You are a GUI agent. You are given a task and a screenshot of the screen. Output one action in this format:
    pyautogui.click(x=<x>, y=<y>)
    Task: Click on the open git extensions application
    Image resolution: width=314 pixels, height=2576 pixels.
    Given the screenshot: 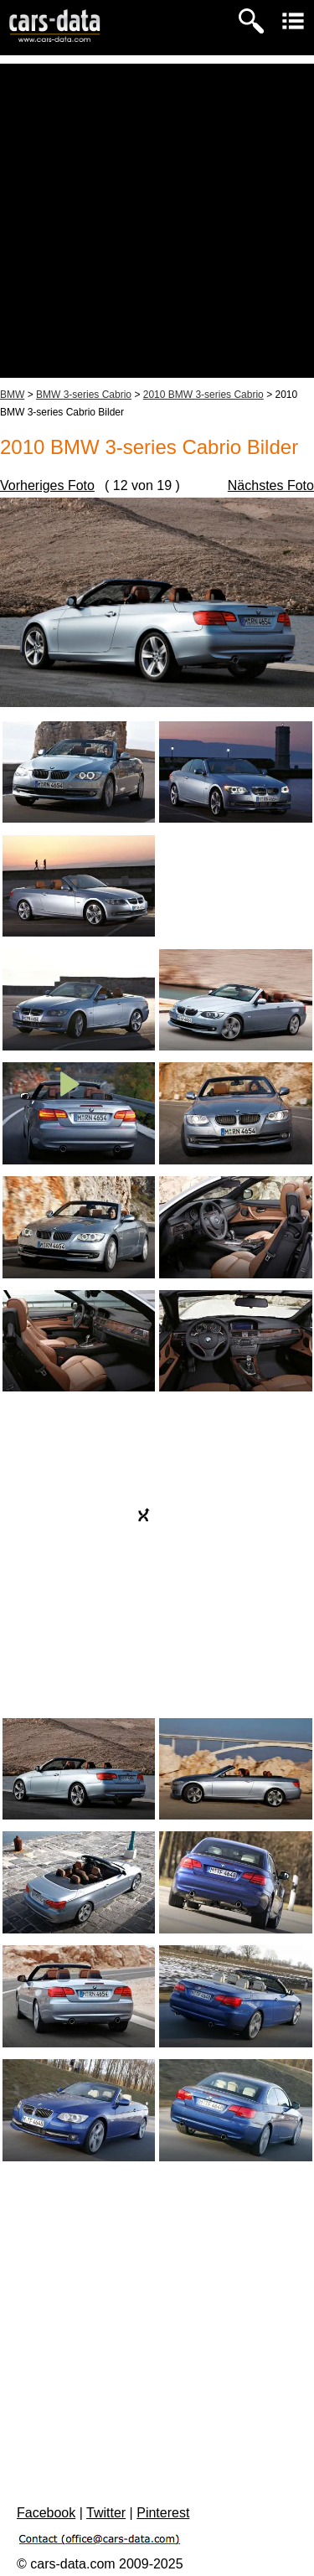 What is the action you would take?
    pyautogui.click(x=144, y=1515)
    